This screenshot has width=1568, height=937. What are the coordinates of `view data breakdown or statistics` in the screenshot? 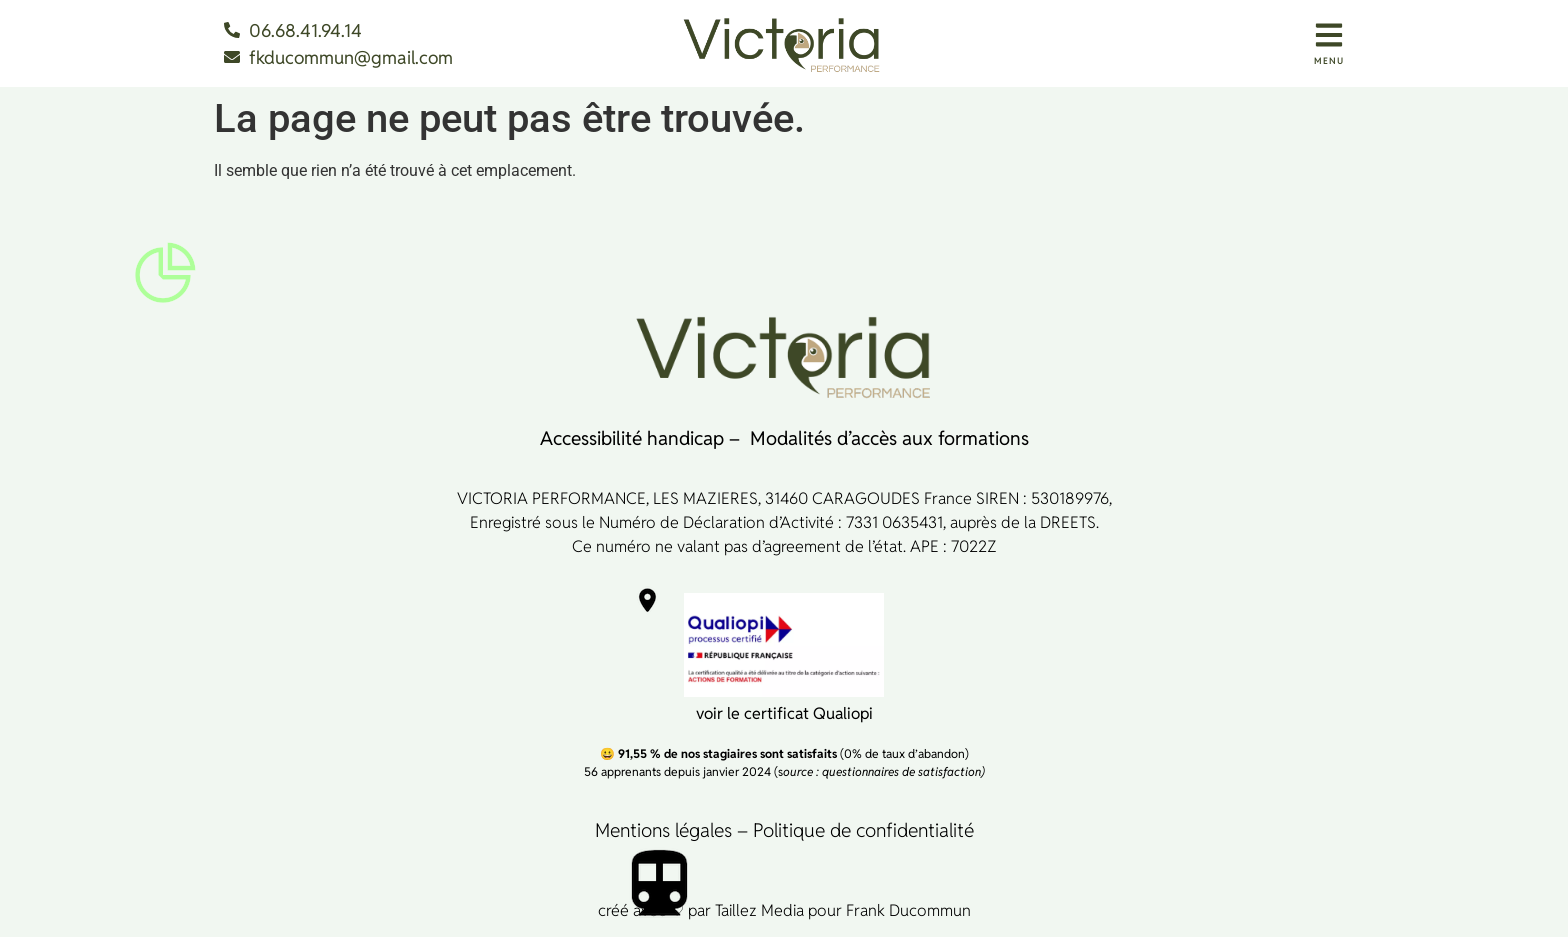 It's located at (163, 275).